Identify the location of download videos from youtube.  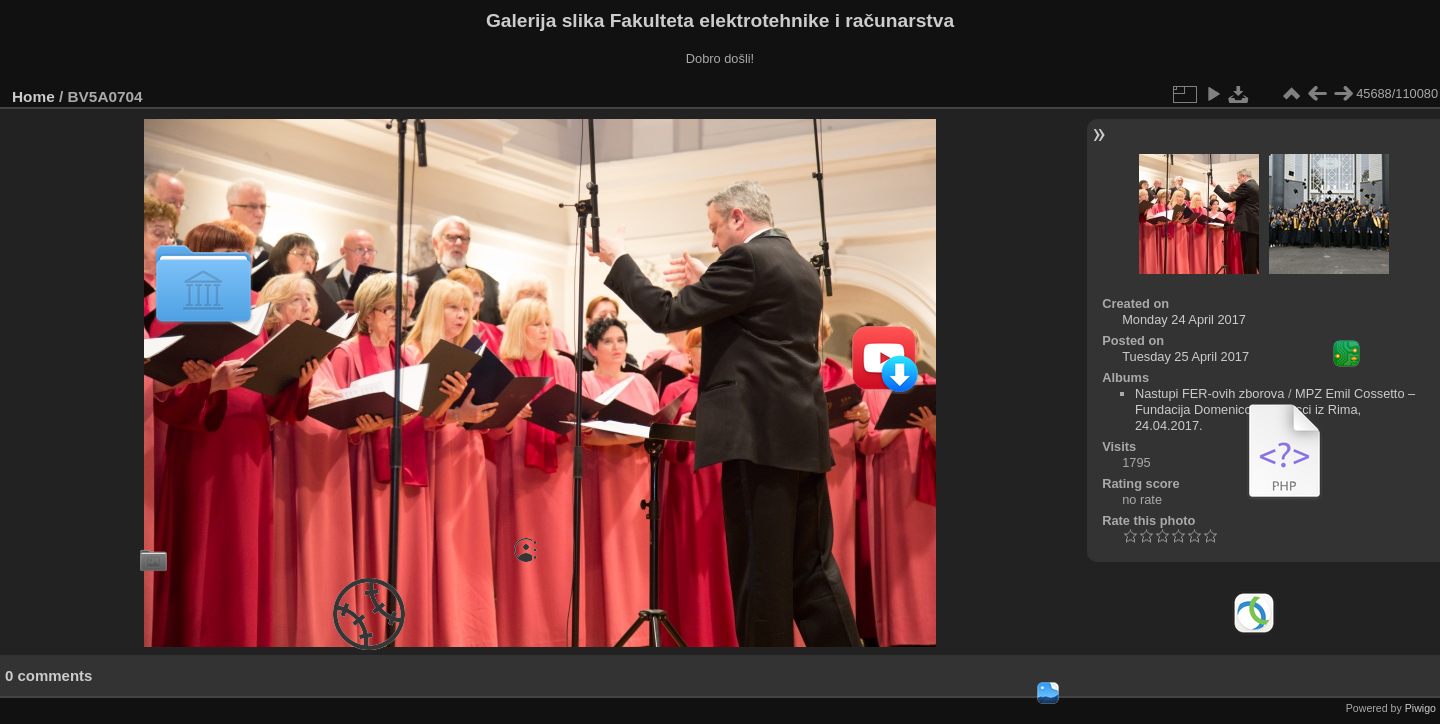
(884, 358).